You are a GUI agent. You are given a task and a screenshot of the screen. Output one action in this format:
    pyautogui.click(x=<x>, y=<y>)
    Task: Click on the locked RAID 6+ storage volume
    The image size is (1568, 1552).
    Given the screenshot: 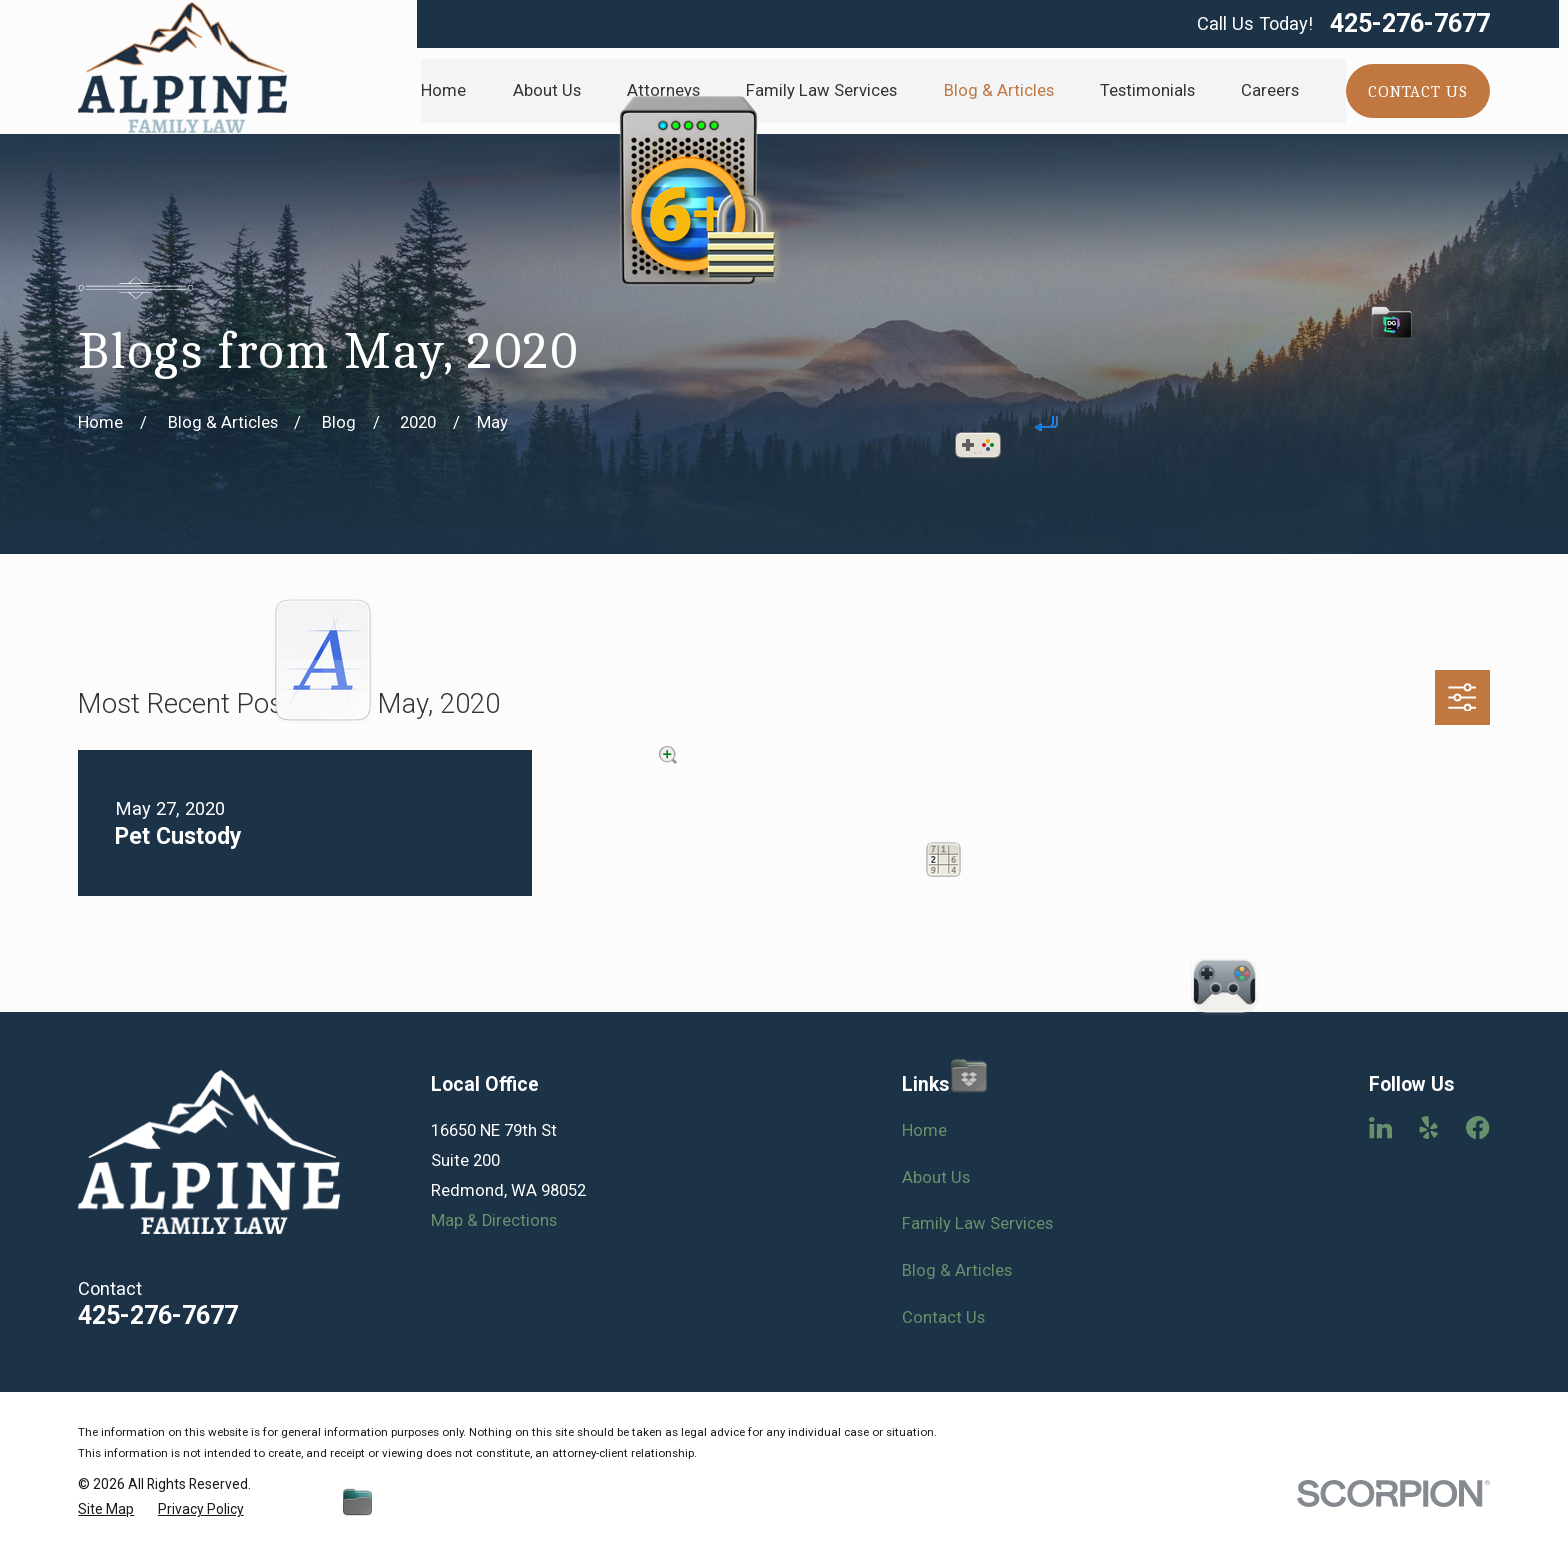 What is the action you would take?
    pyautogui.click(x=688, y=190)
    